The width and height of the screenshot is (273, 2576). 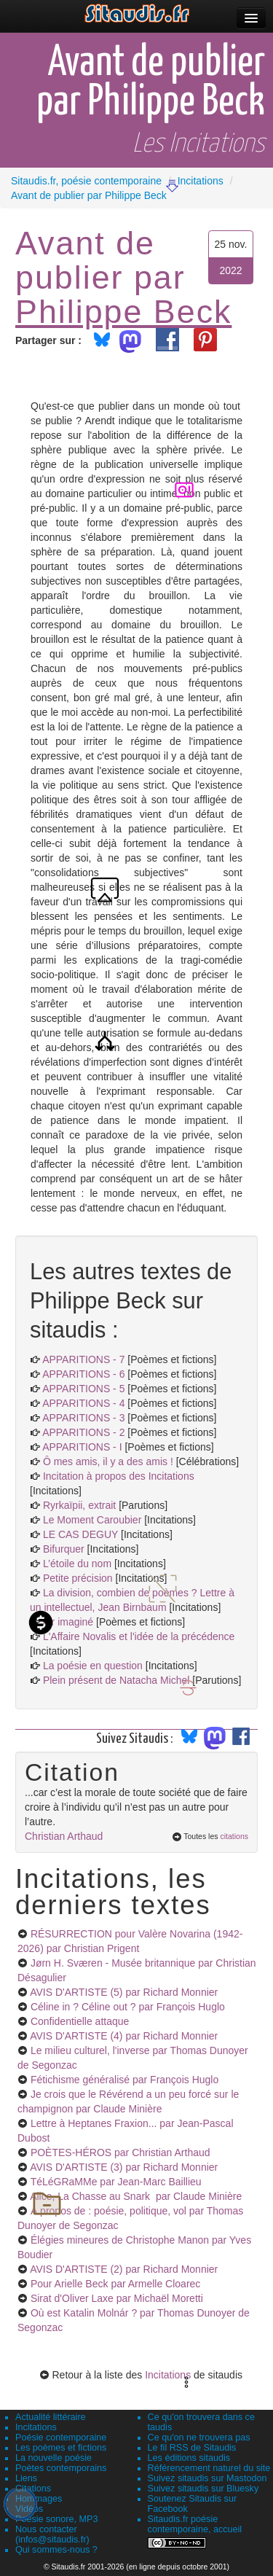 What do you see at coordinates (184, 490) in the screenshot?
I see `access music or audio player` at bounding box center [184, 490].